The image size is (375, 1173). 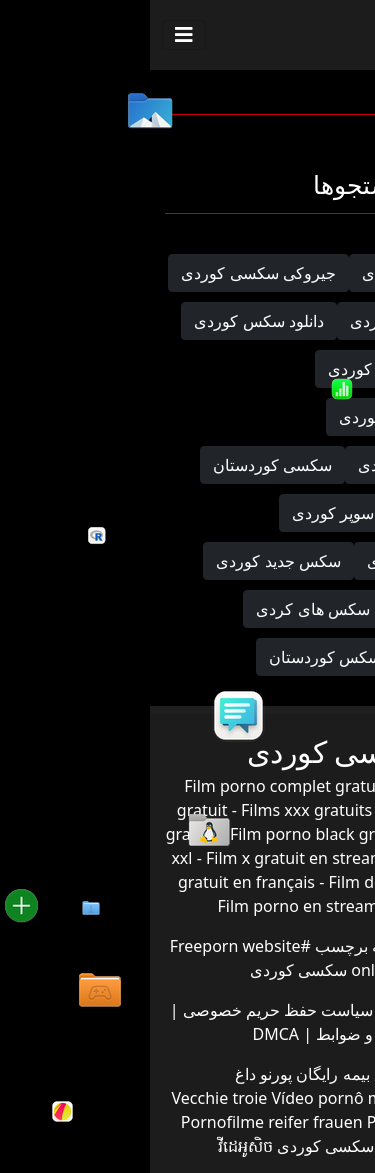 I want to click on open neochat messaging app, so click(x=238, y=715).